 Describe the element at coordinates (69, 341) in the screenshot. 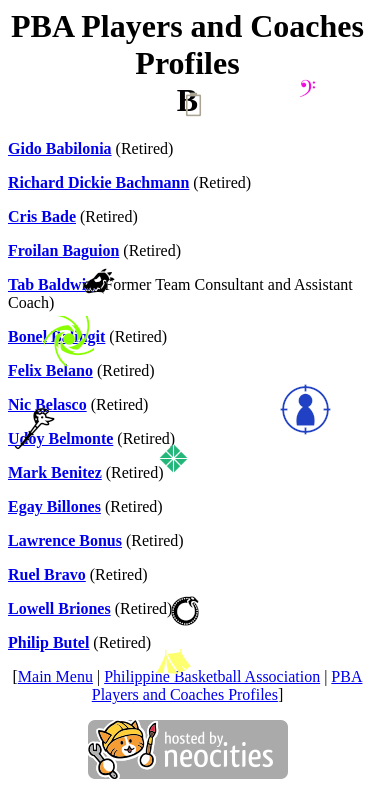

I see `spy or stealth game mode` at that location.